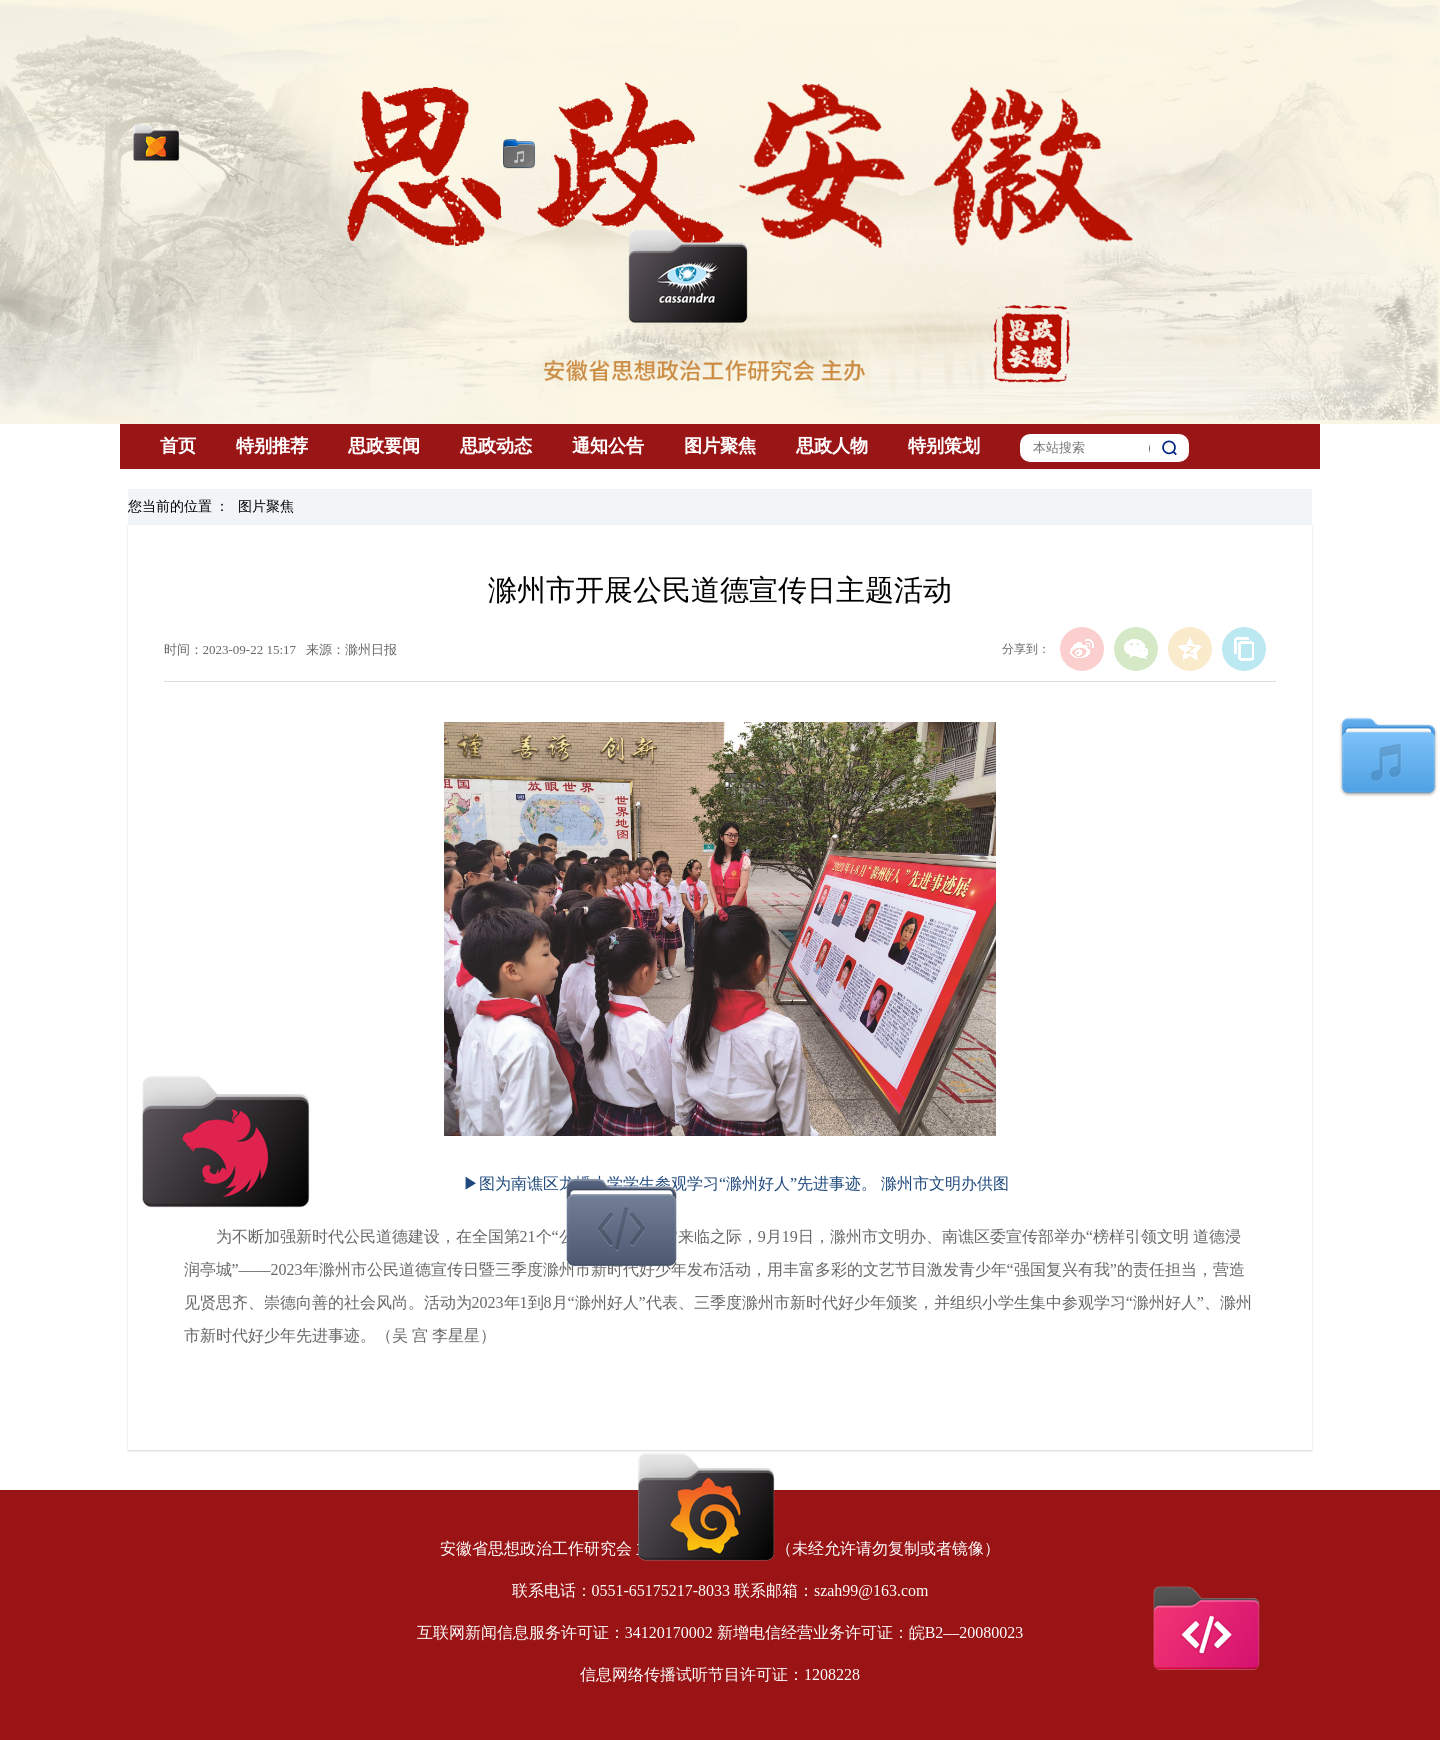  I want to click on open your code projects folder, so click(621, 1222).